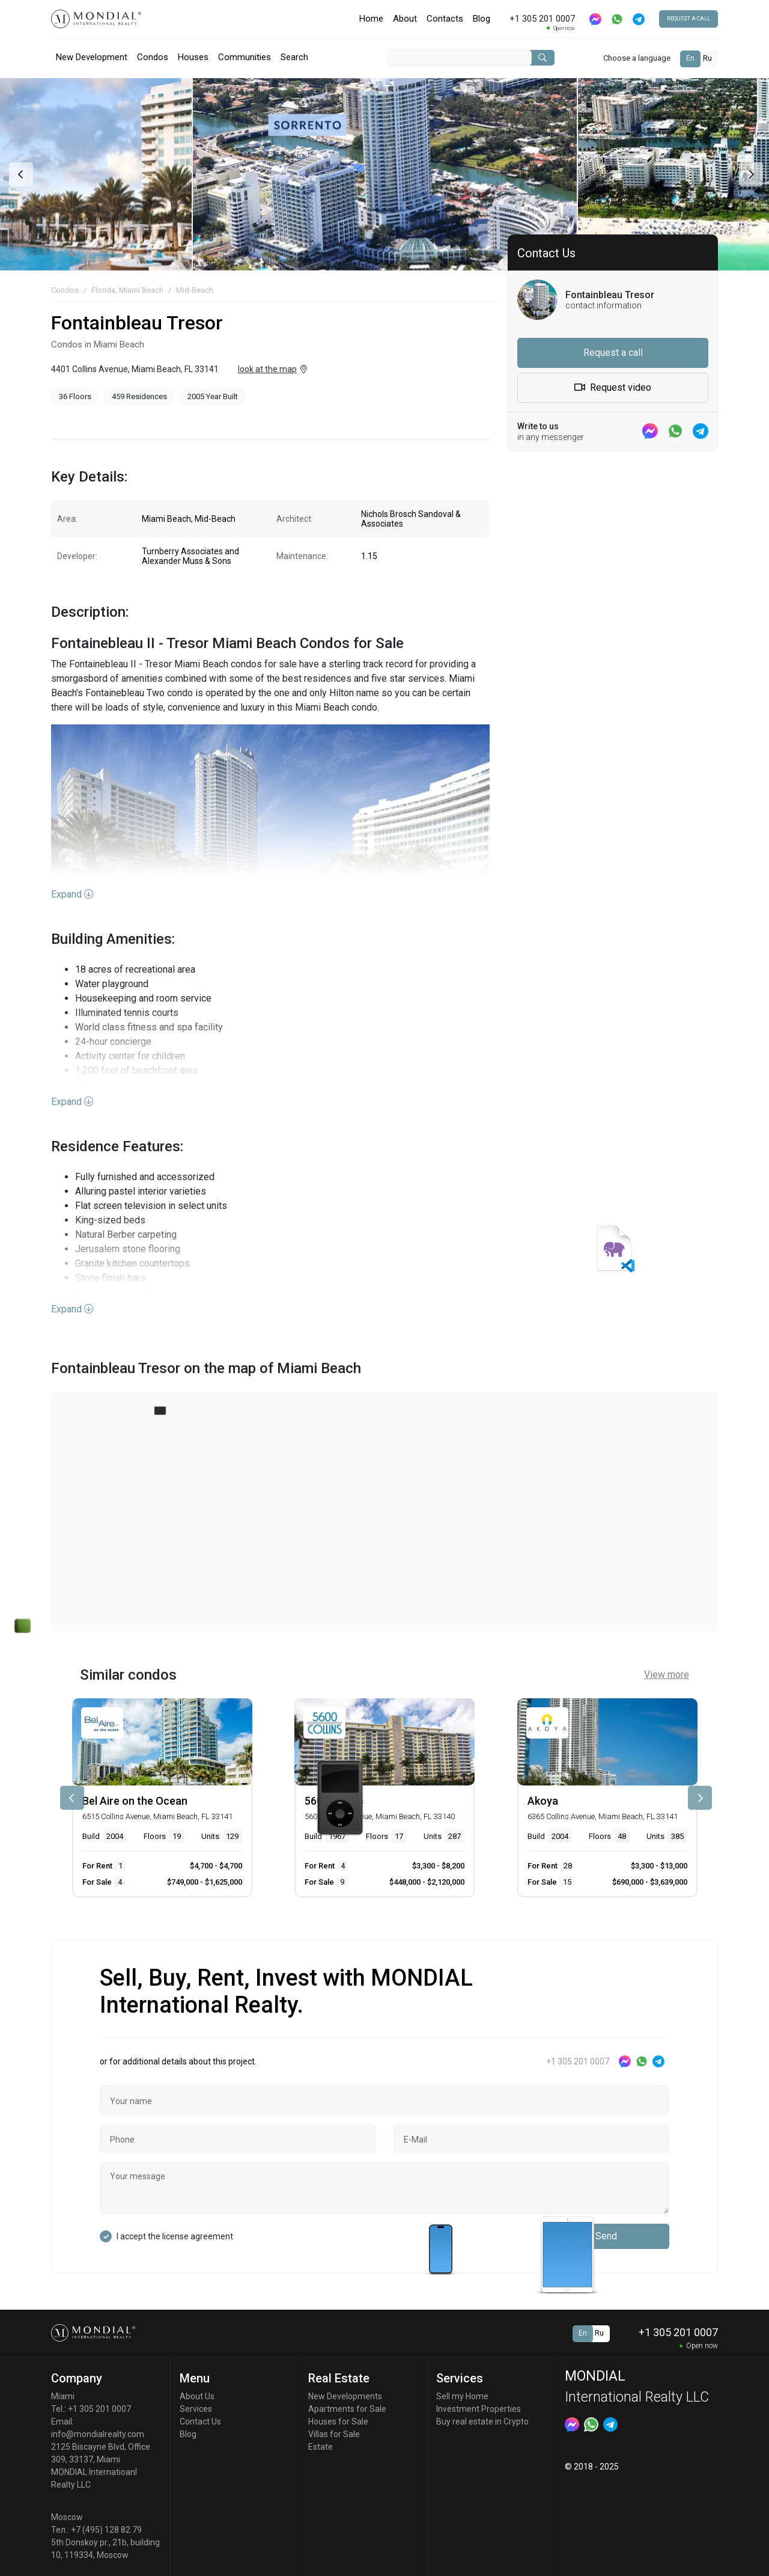  What do you see at coordinates (22, 1625) in the screenshot?
I see `access the desktop folder` at bounding box center [22, 1625].